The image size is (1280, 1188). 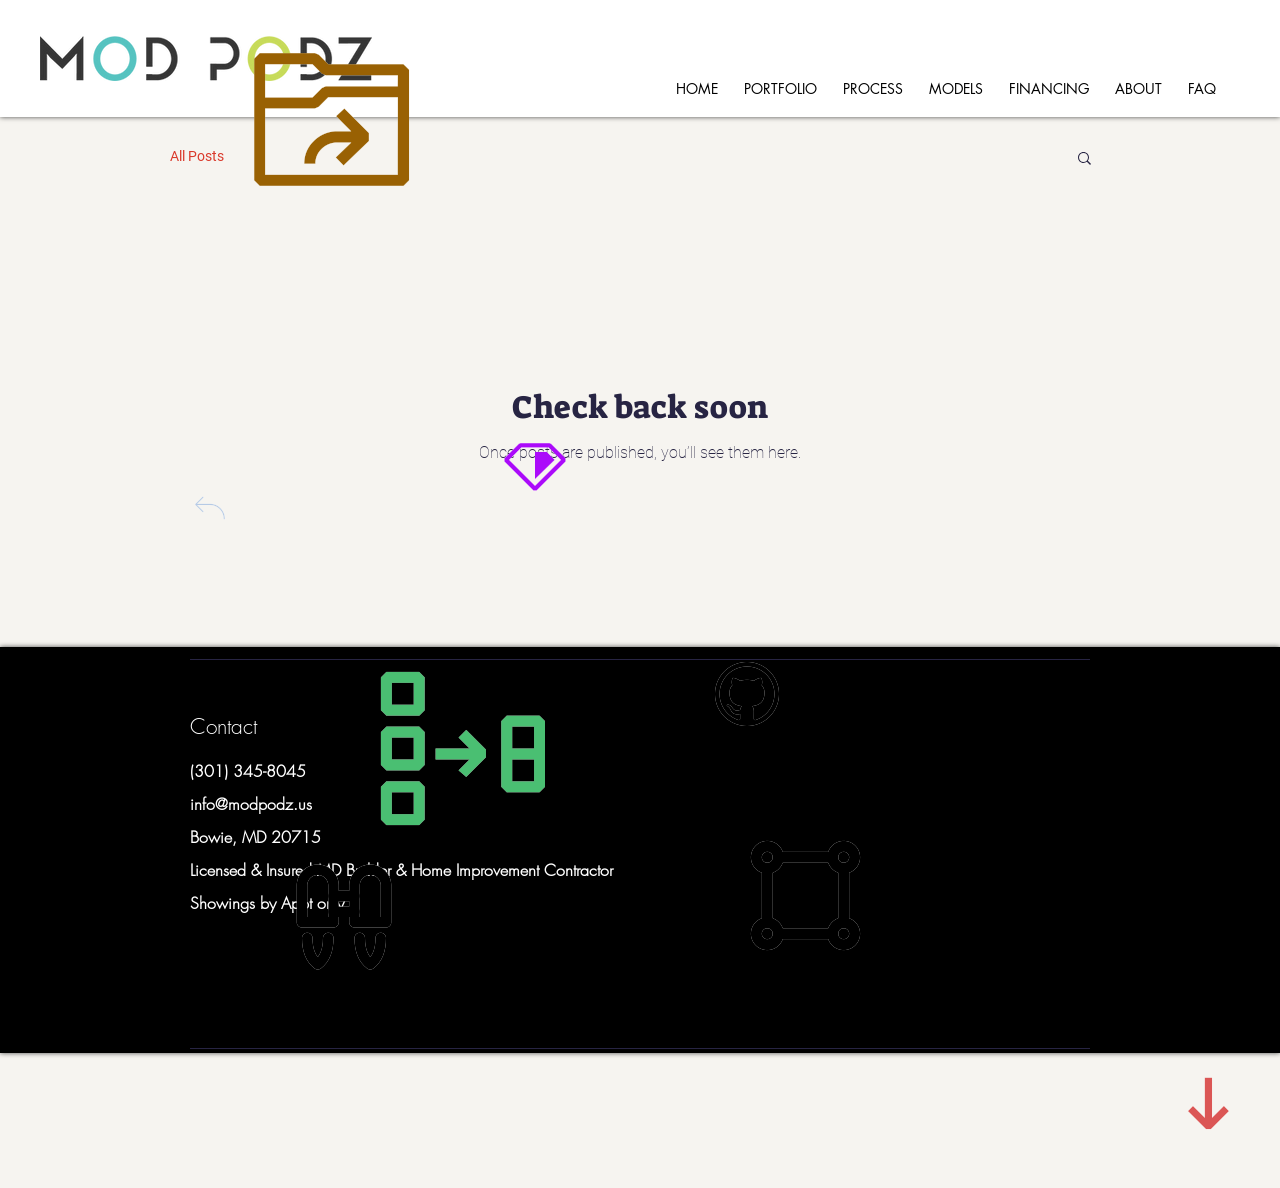 I want to click on access shape tools or drawing options, so click(x=805, y=895).